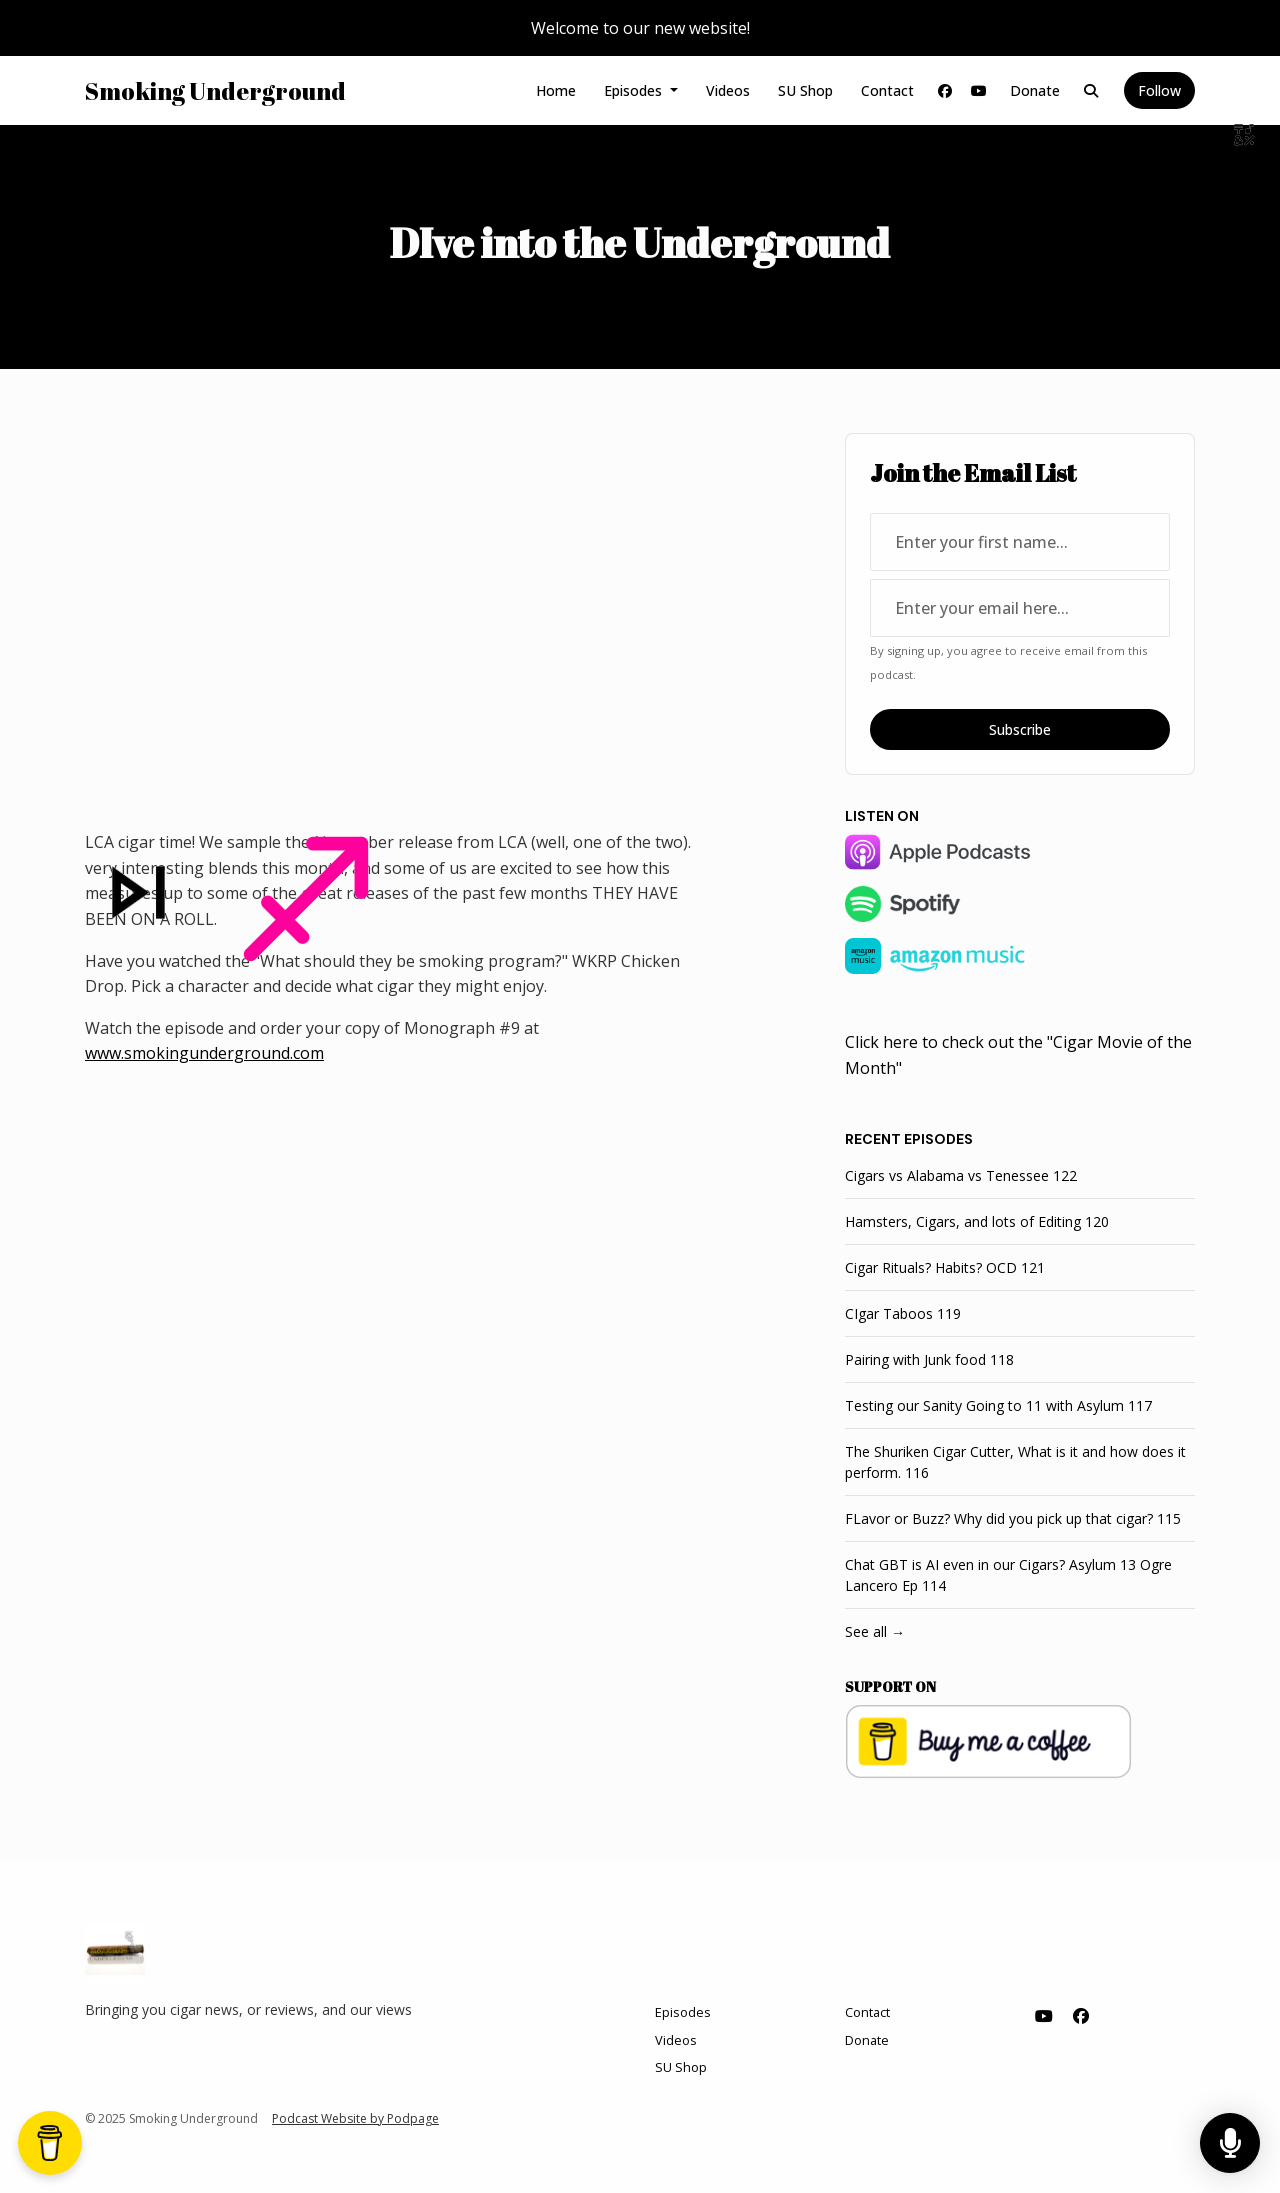 This screenshot has height=2193, width=1280. I want to click on access emoji and special characters, so click(1244, 135).